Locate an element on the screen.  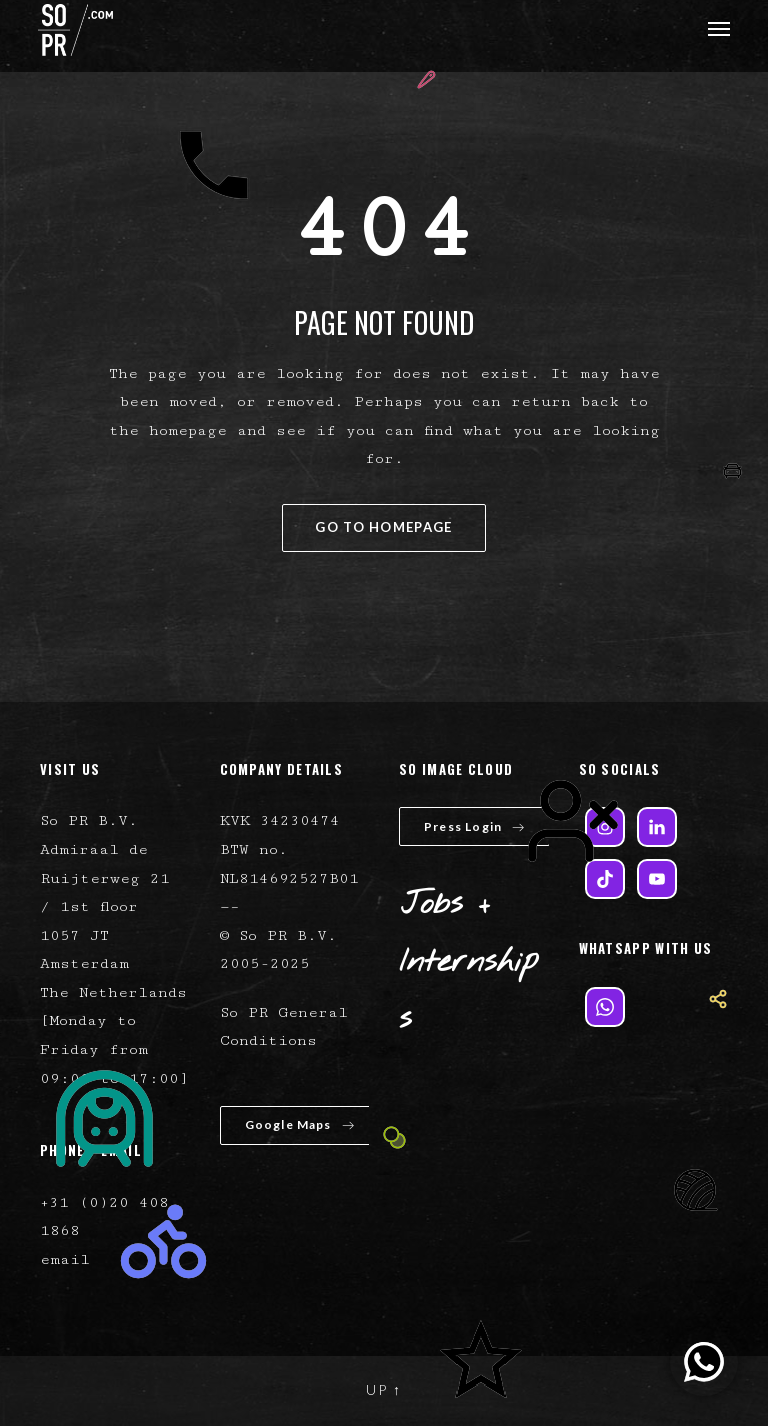
access knitting or crochet projects is located at coordinates (695, 1190).